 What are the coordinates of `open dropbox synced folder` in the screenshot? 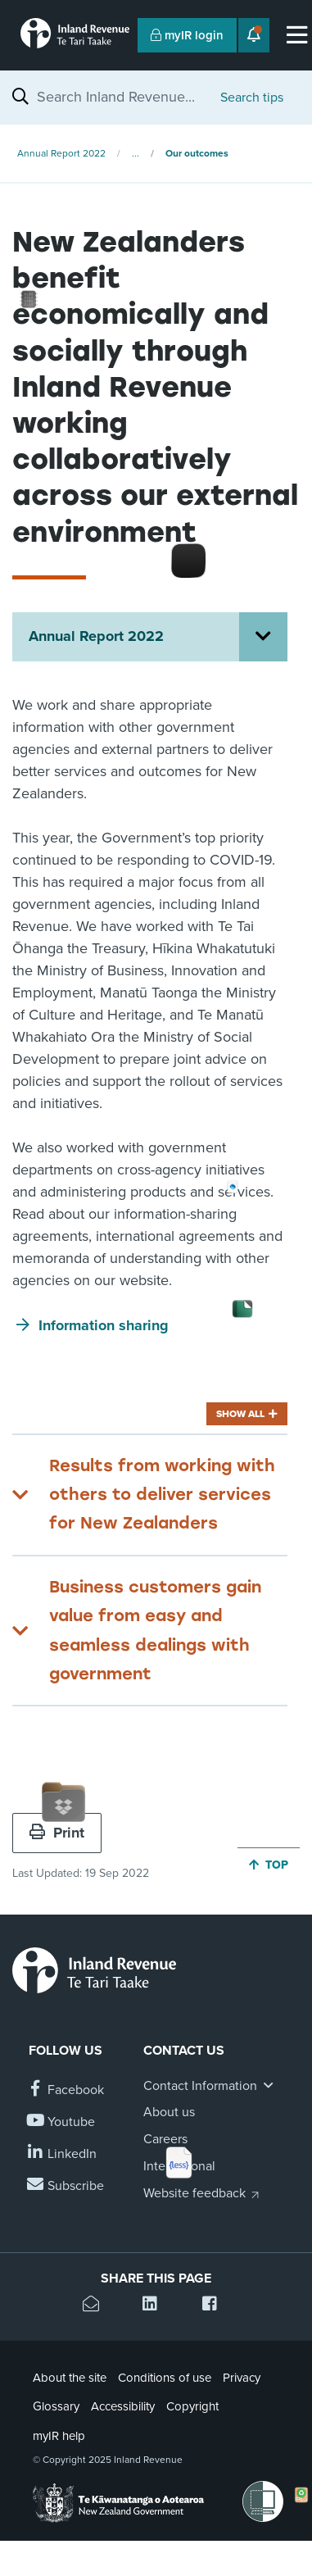 It's located at (63, 1801).